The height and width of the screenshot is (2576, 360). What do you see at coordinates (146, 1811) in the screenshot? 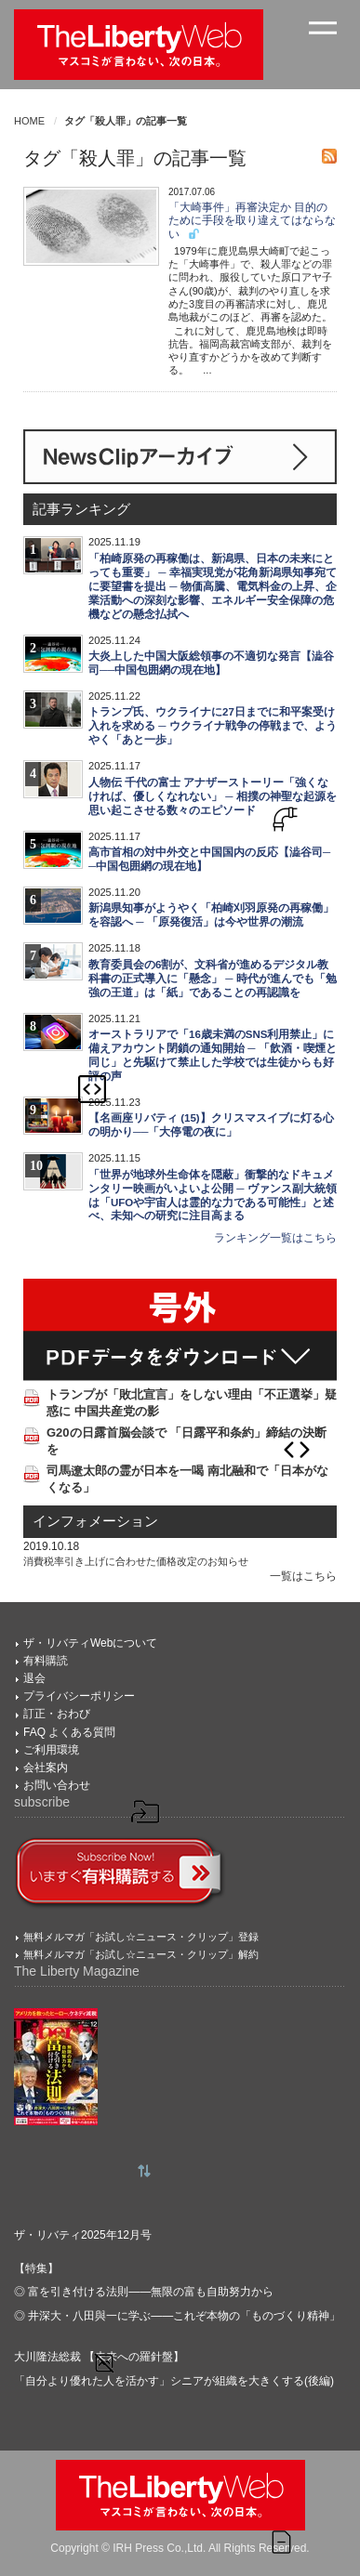
I see `access a linked or shortcut folder` at bounding box center [146, 1811].